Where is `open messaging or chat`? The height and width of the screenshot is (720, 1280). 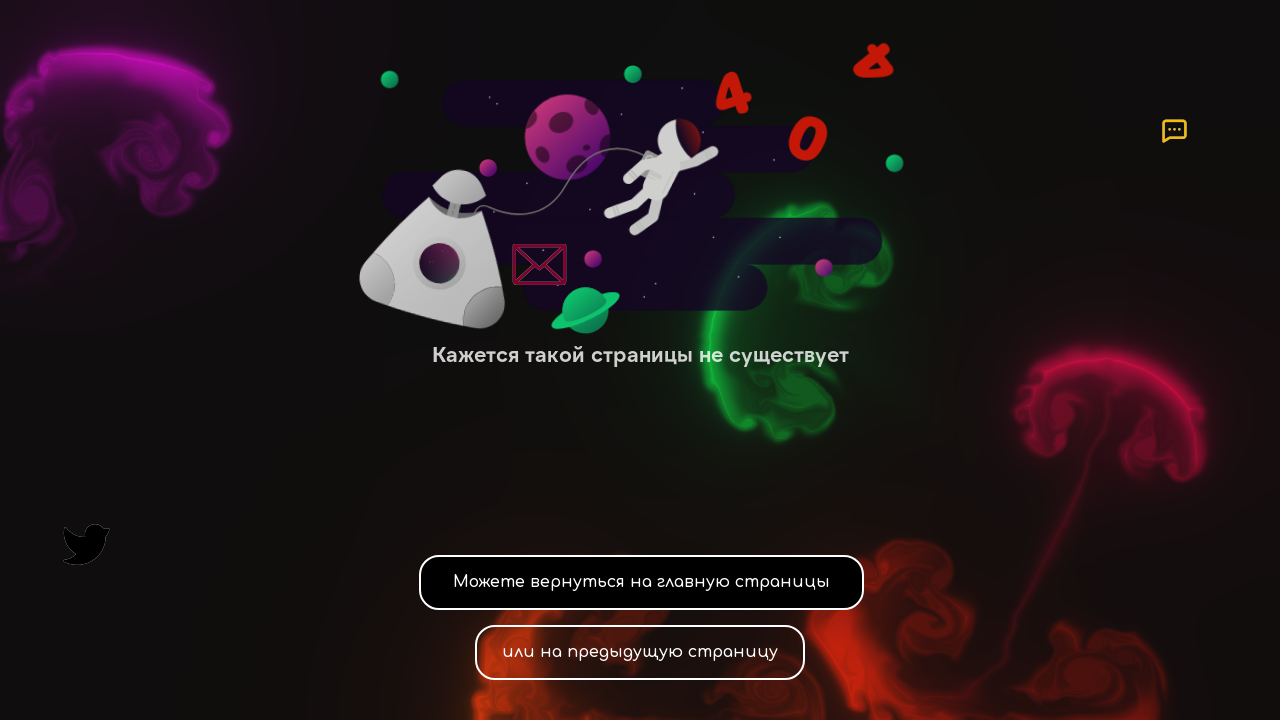 open messaging or chat is located at coordinates (1174, 130).